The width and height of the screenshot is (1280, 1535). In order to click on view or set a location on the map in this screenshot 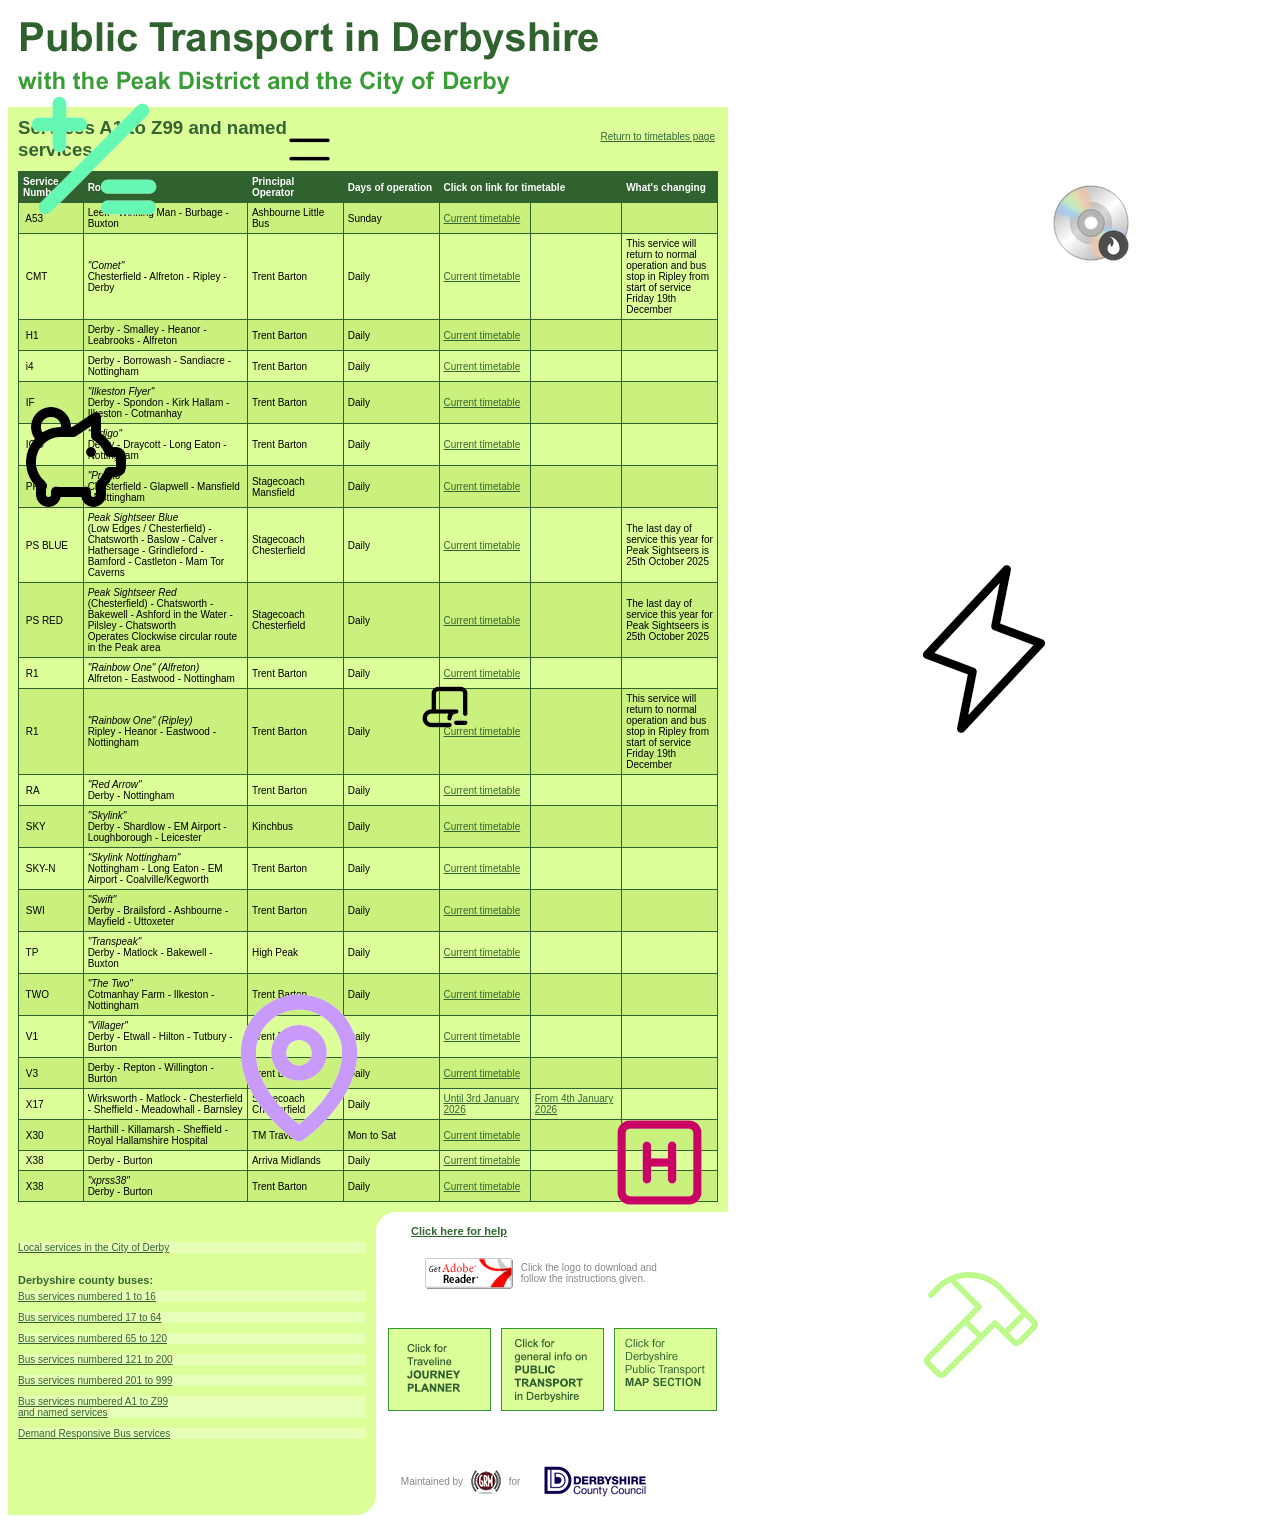, I will do `click(299, 1068)`.